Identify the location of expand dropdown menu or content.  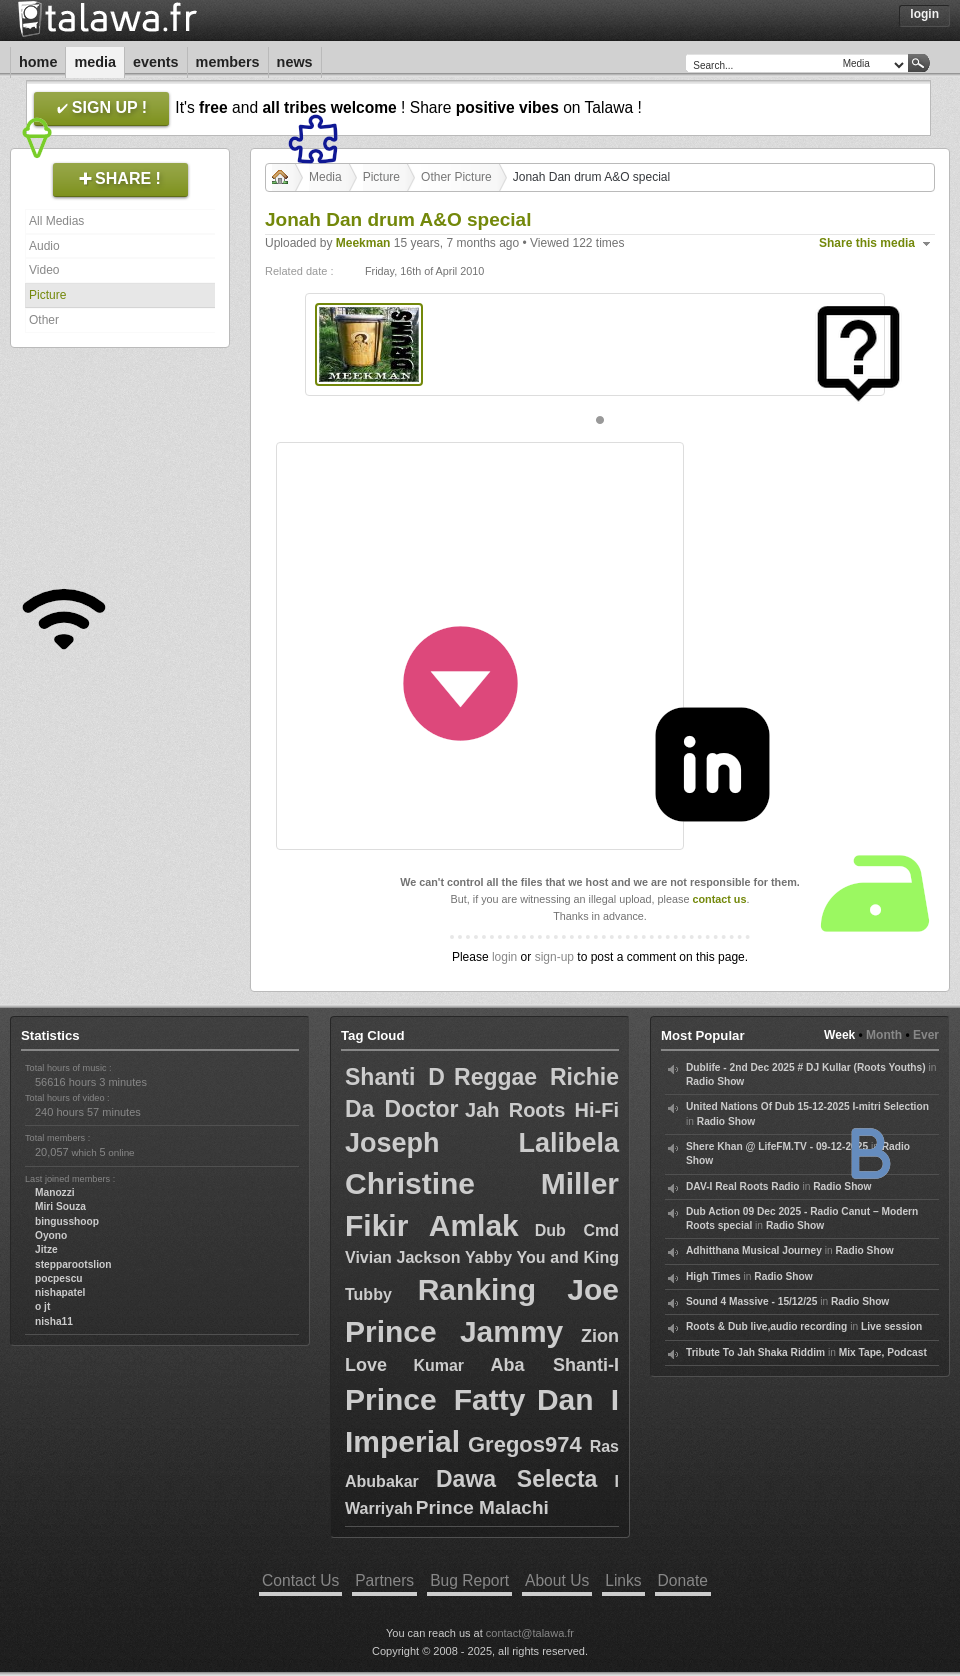
(460, 683).